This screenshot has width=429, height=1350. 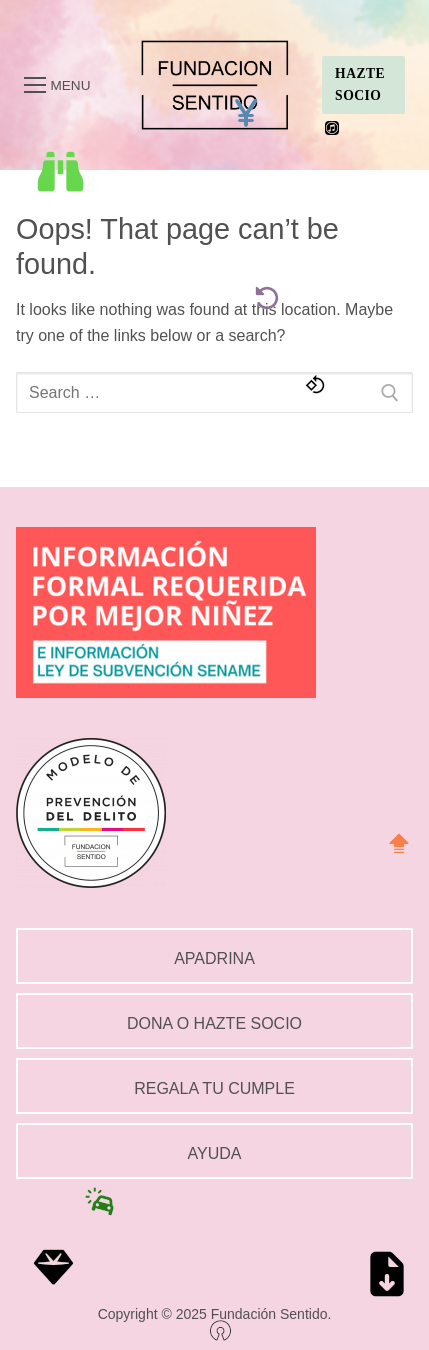 What do you see at coordinates (332, 128) in the screenshot?
I see `open itunes music library` at bounding box center [332, 128].